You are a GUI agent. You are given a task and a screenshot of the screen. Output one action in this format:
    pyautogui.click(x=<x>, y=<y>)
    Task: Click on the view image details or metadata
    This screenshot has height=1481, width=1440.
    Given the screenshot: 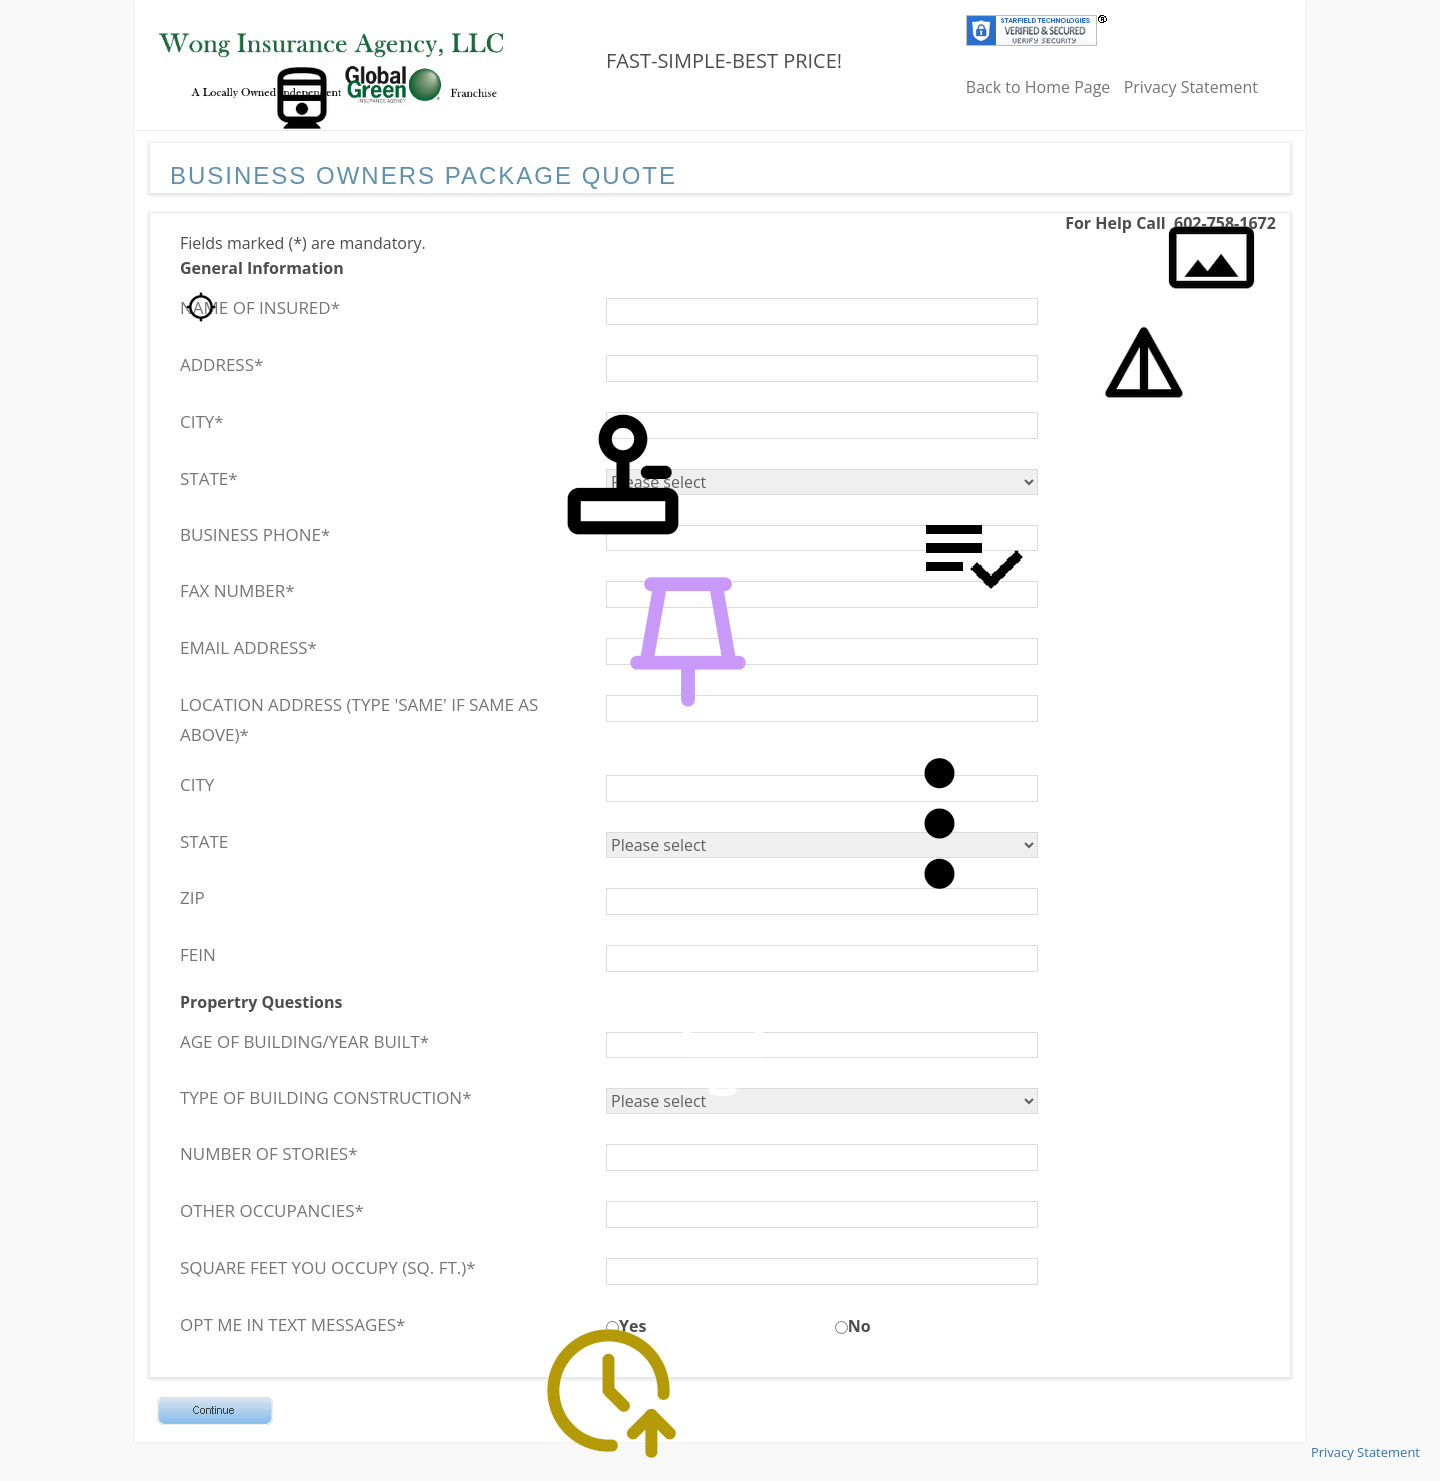 What is the action you would take?
    pyautogui.click(x=1144, y=360)
    